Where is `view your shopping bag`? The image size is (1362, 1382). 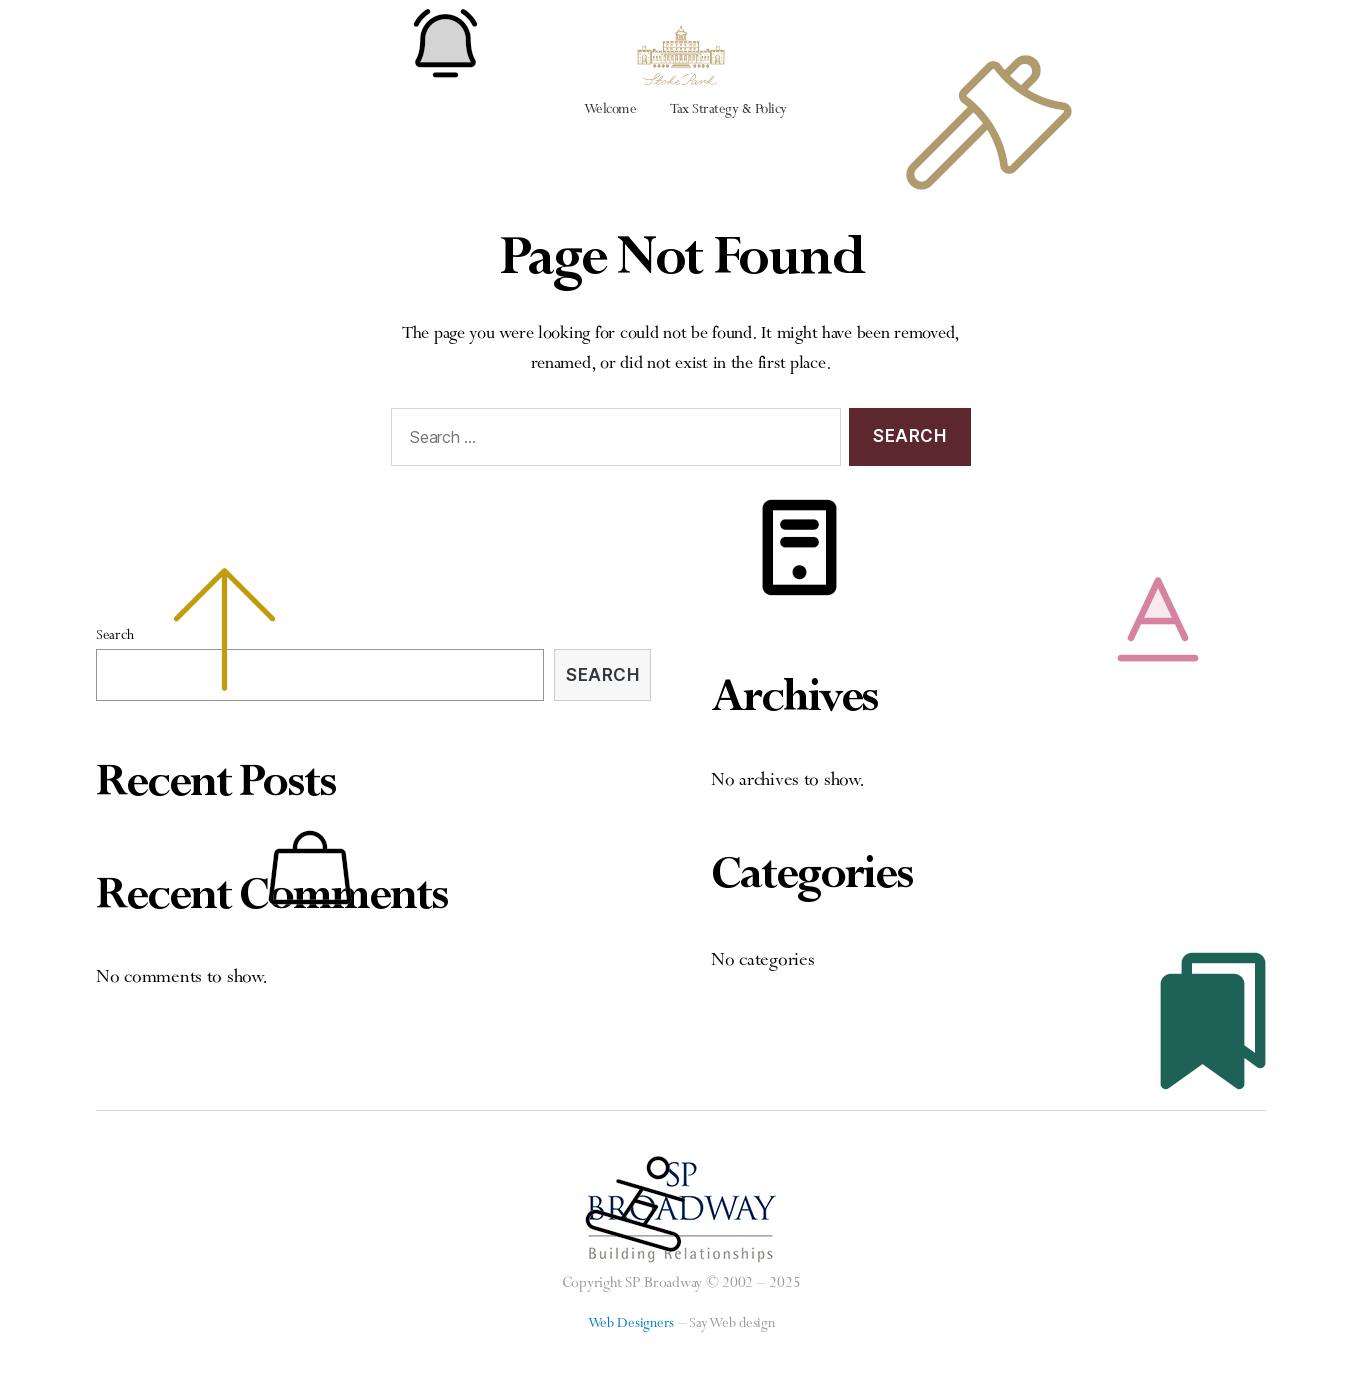
view your shopping bag is located at coordinates (310, 872).